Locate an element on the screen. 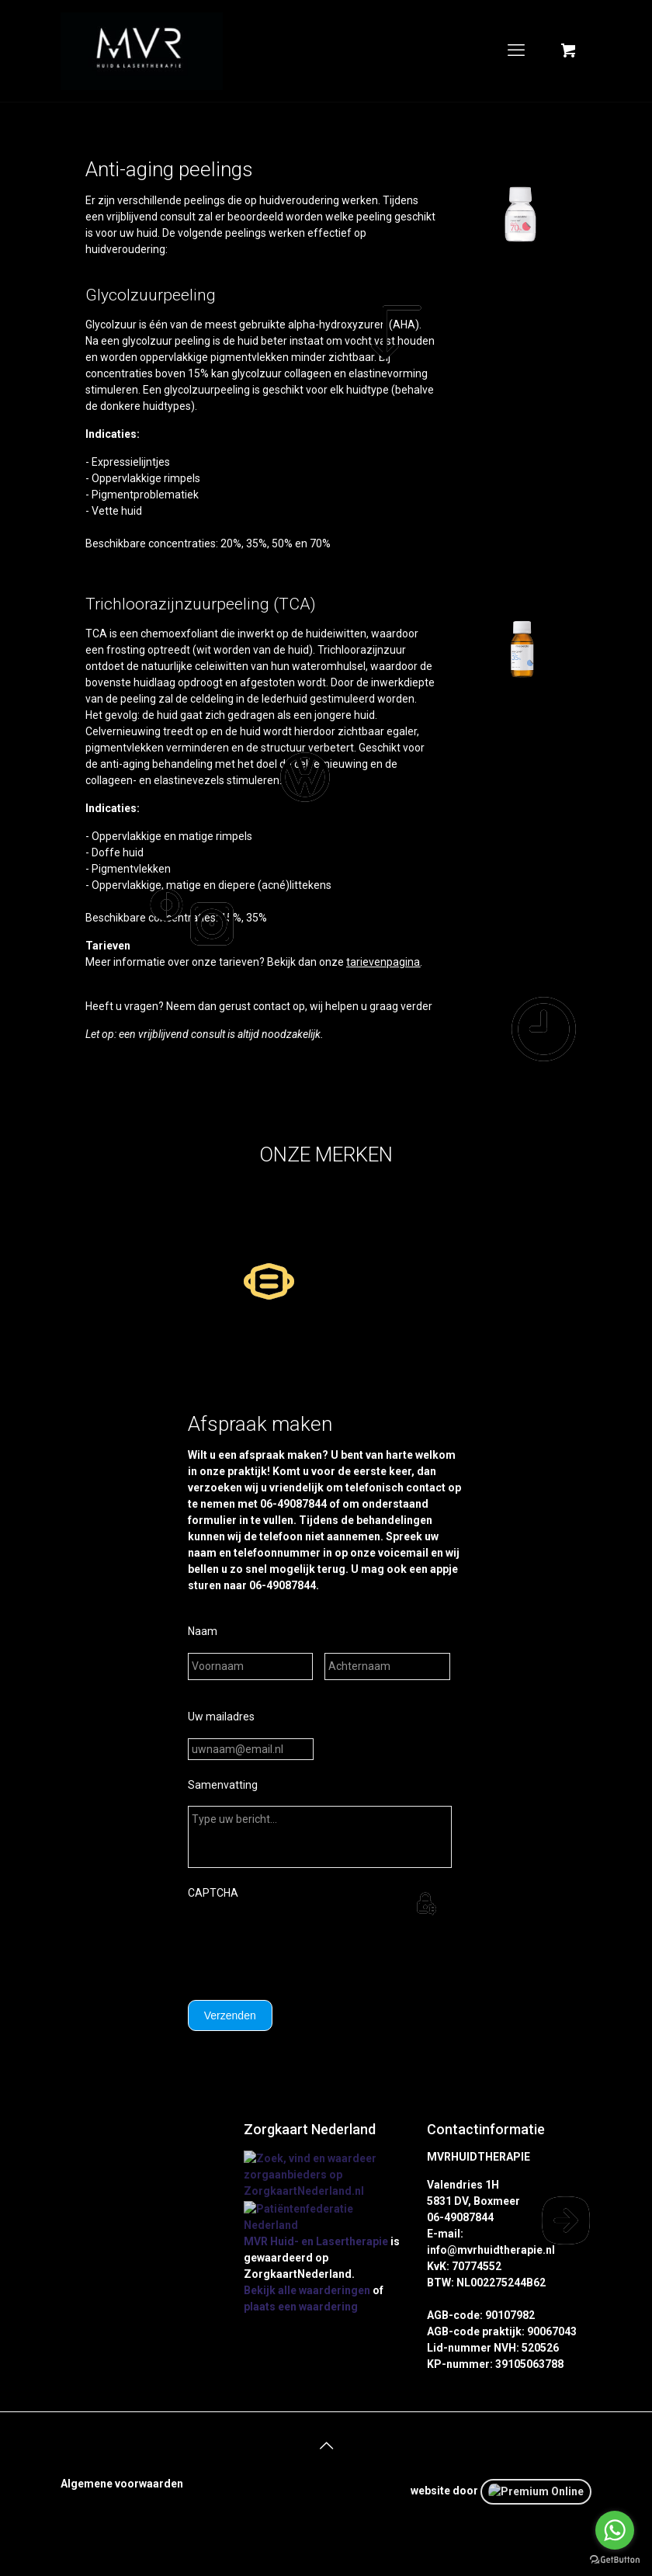  view current time is located at coordinates (543, 1029).